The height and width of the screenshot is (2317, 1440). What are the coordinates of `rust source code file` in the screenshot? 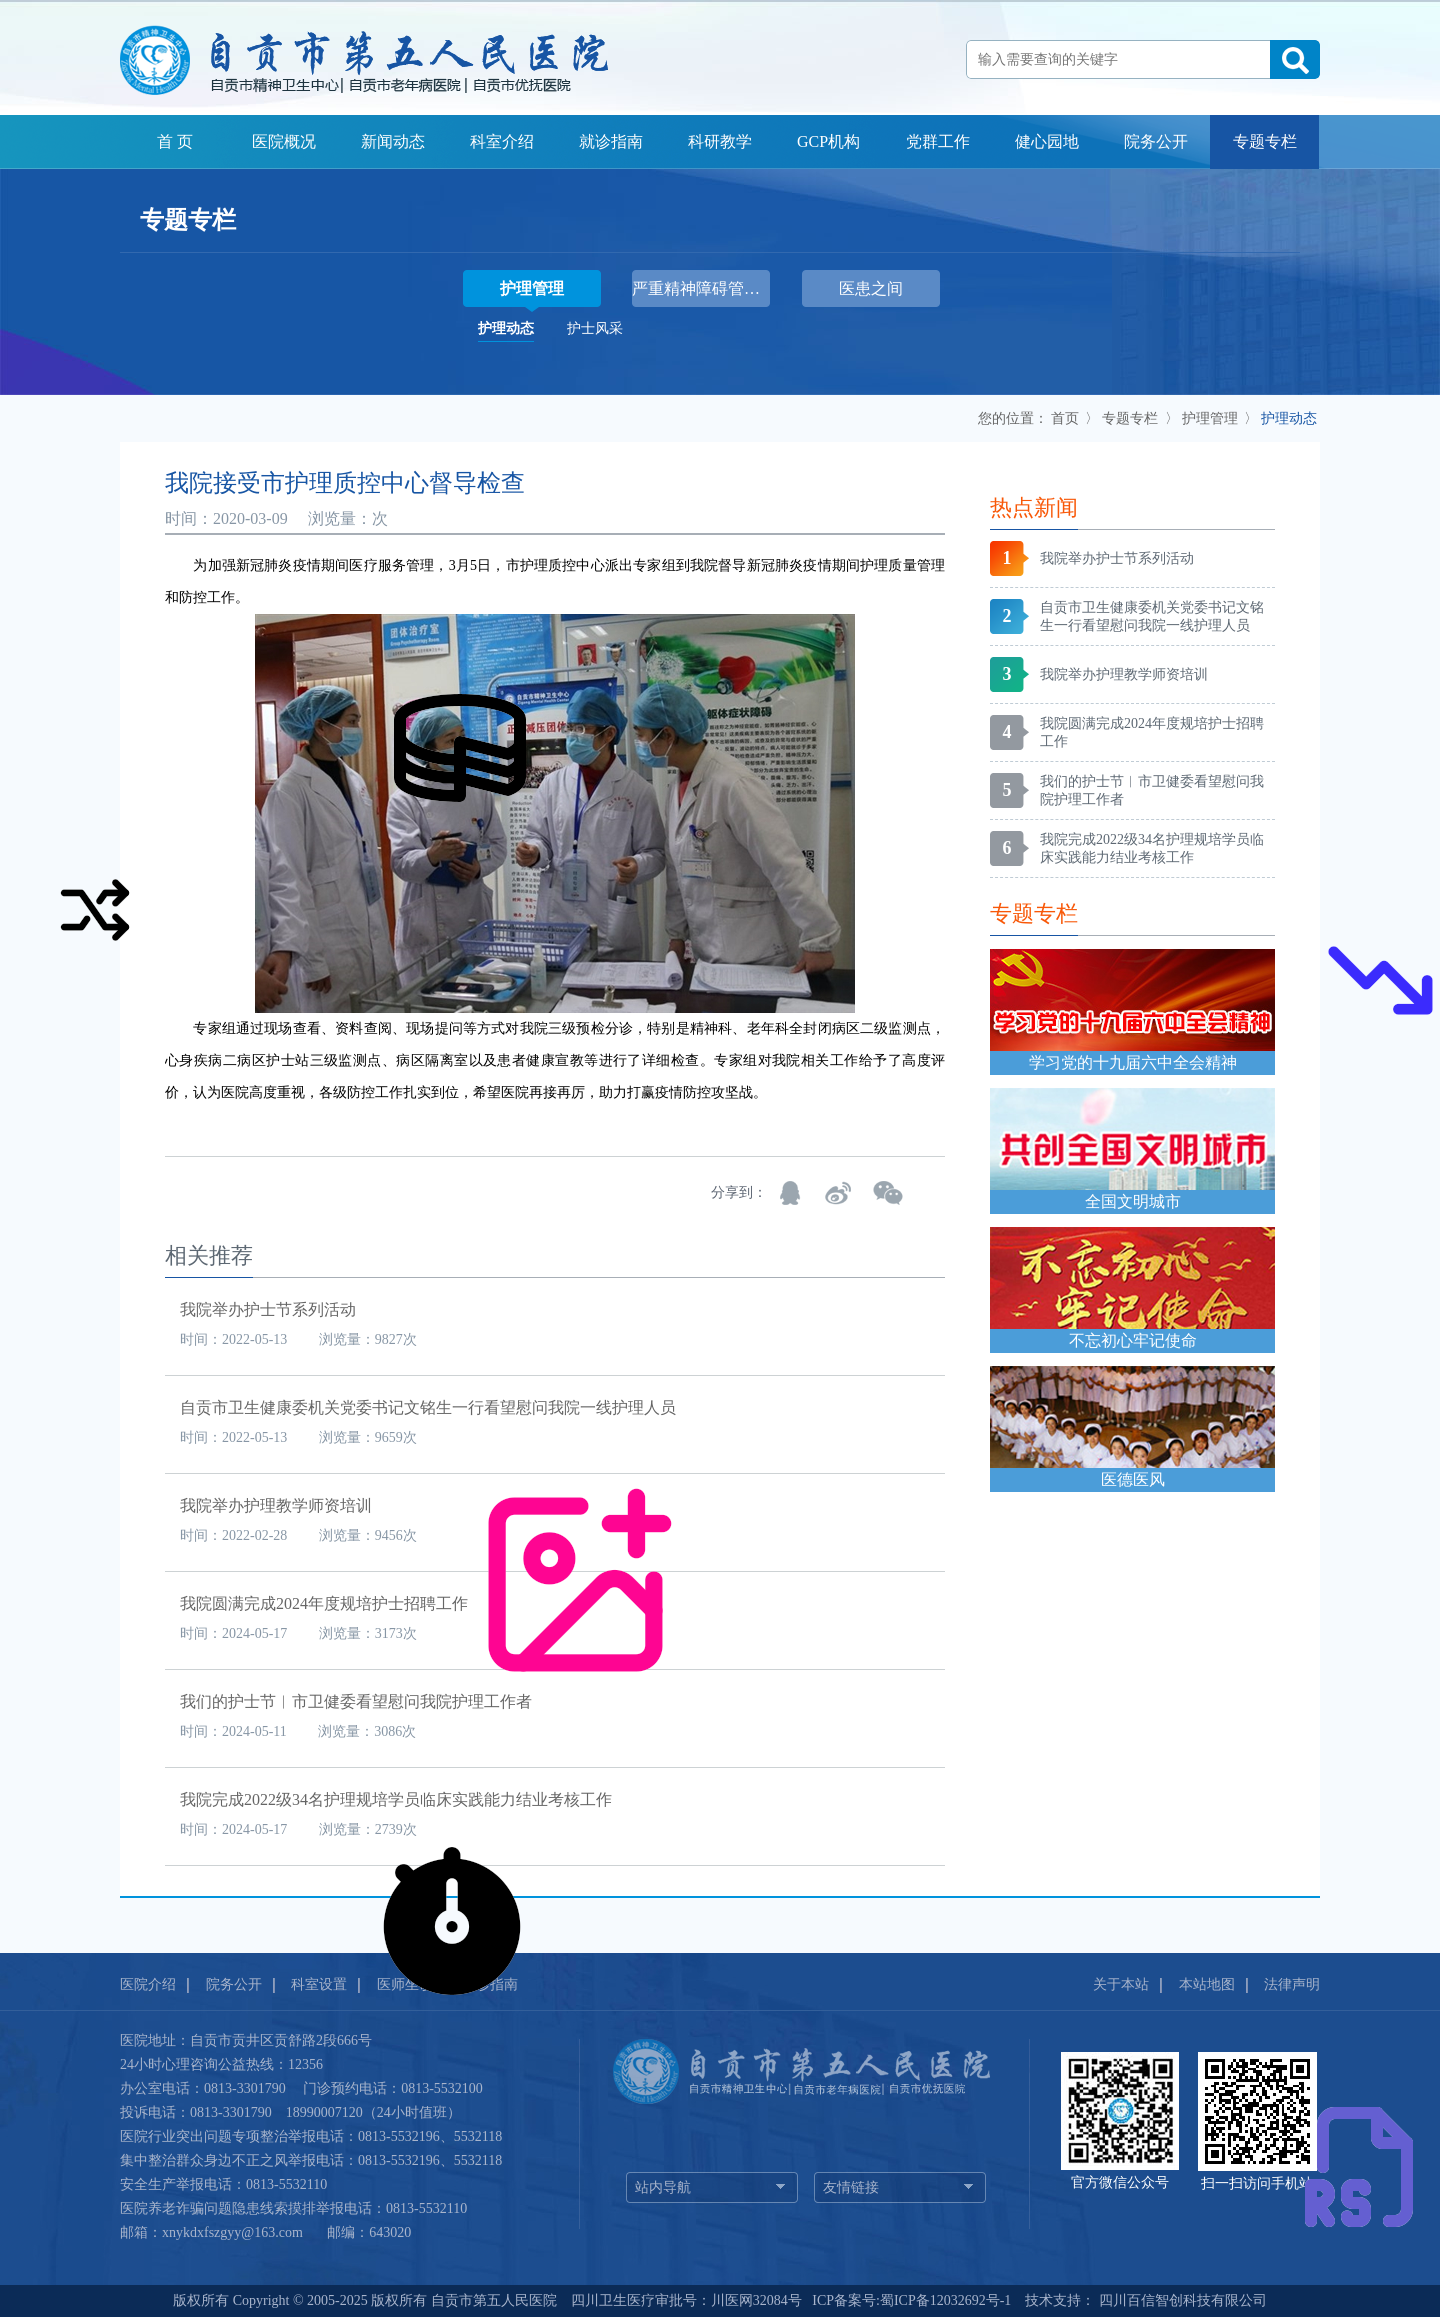 It's located at (1365, 2167).